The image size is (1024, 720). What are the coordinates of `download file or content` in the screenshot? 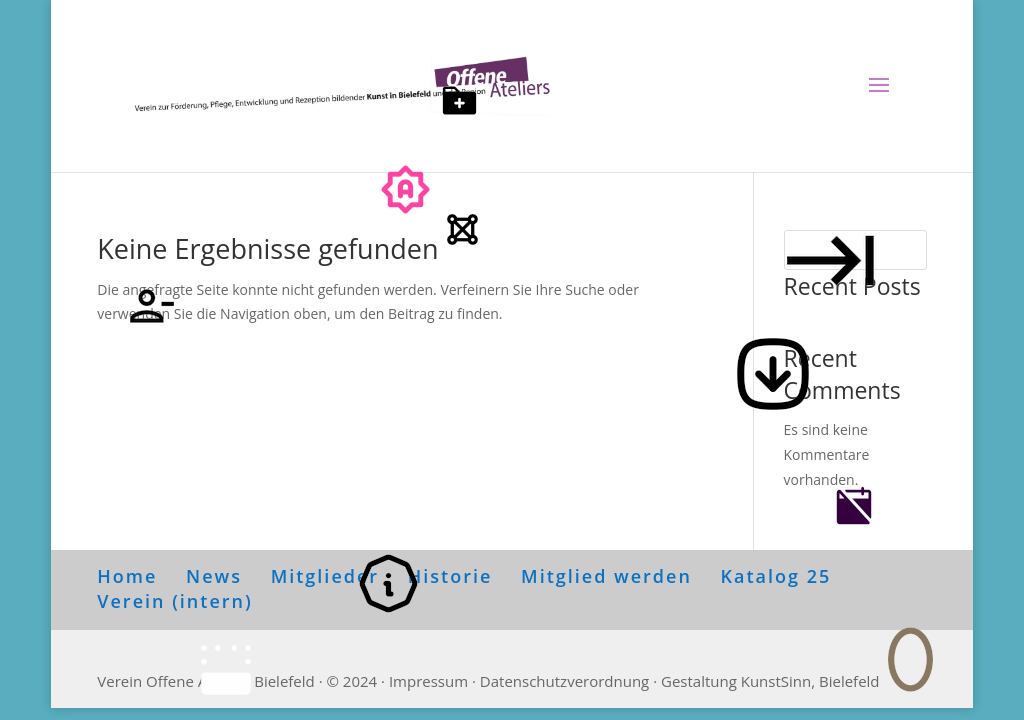 It's located at (773, 374).